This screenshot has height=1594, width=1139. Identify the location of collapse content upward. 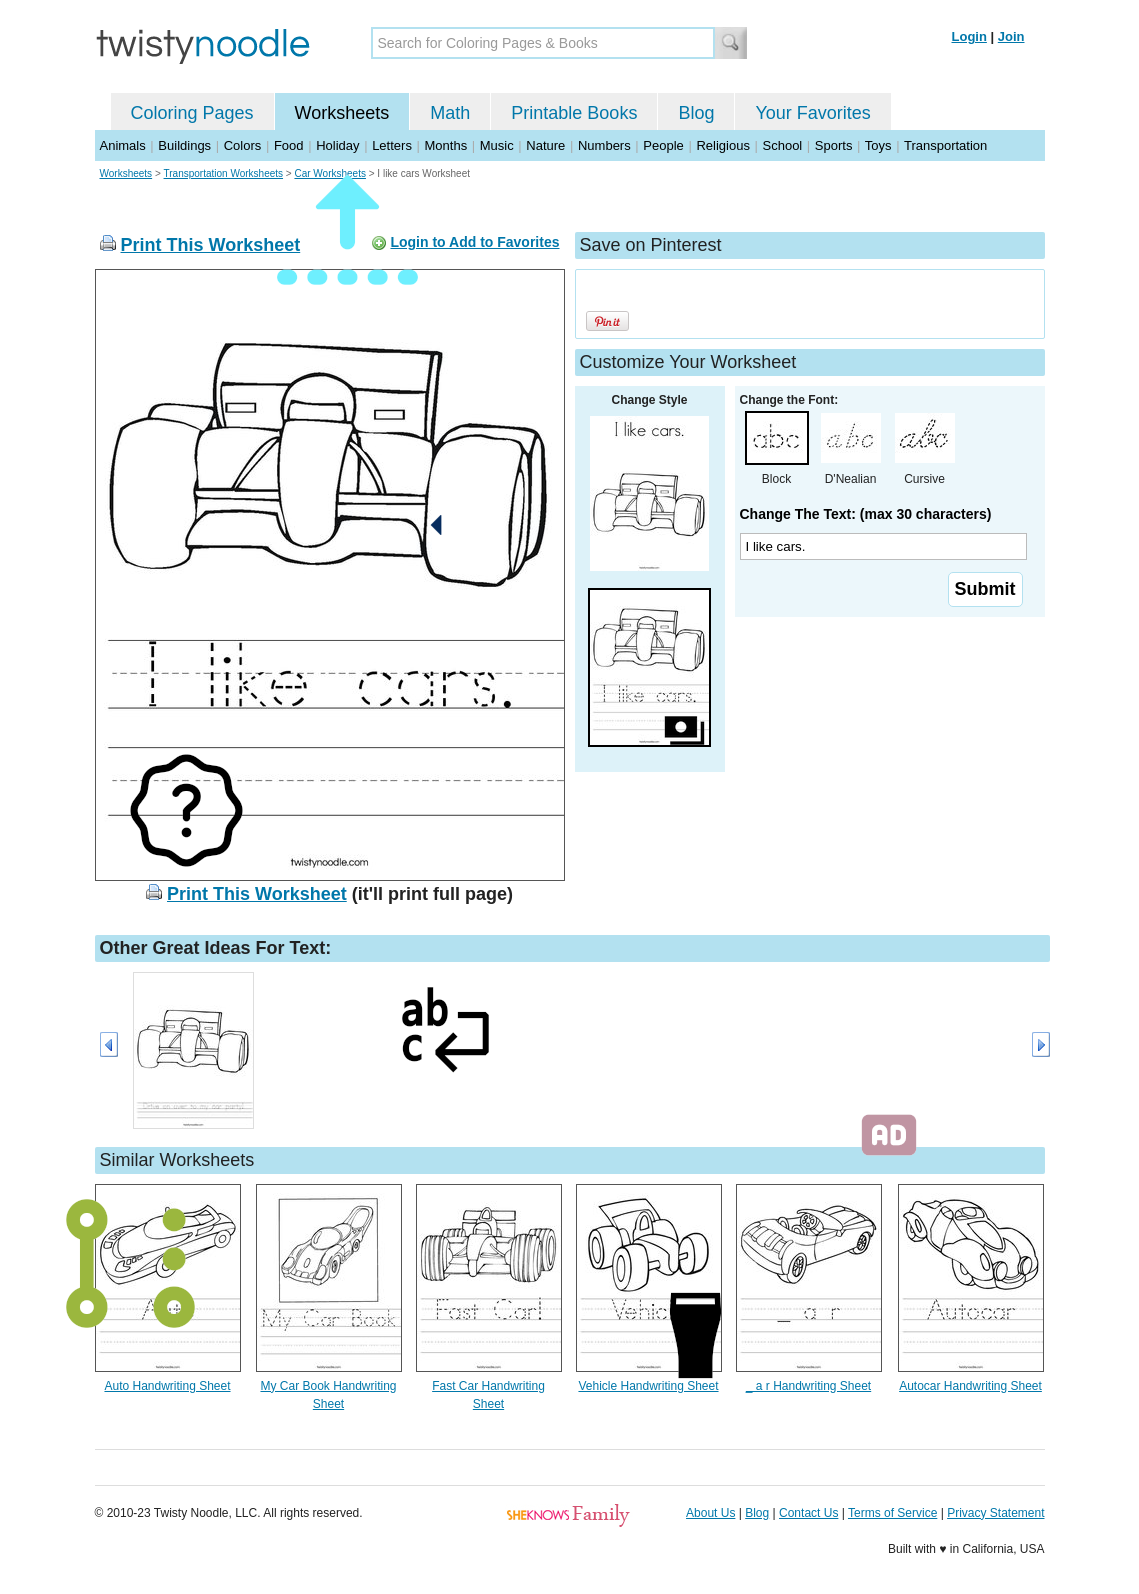
(347, 239).